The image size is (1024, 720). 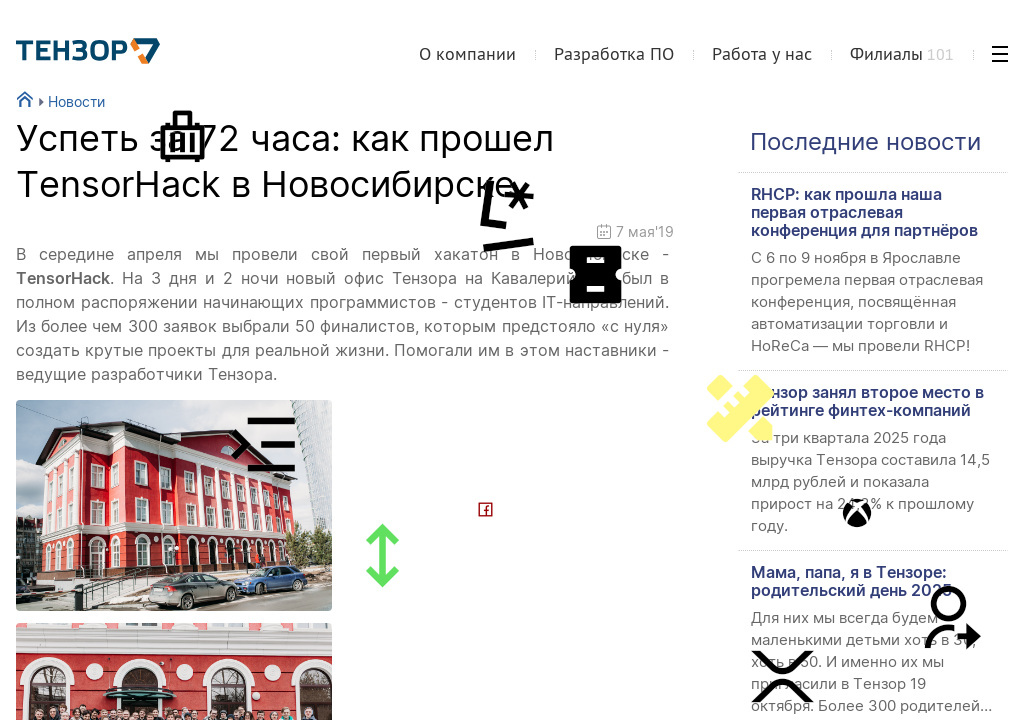 I want to click on open xbox app, so click(x=857, y=513).